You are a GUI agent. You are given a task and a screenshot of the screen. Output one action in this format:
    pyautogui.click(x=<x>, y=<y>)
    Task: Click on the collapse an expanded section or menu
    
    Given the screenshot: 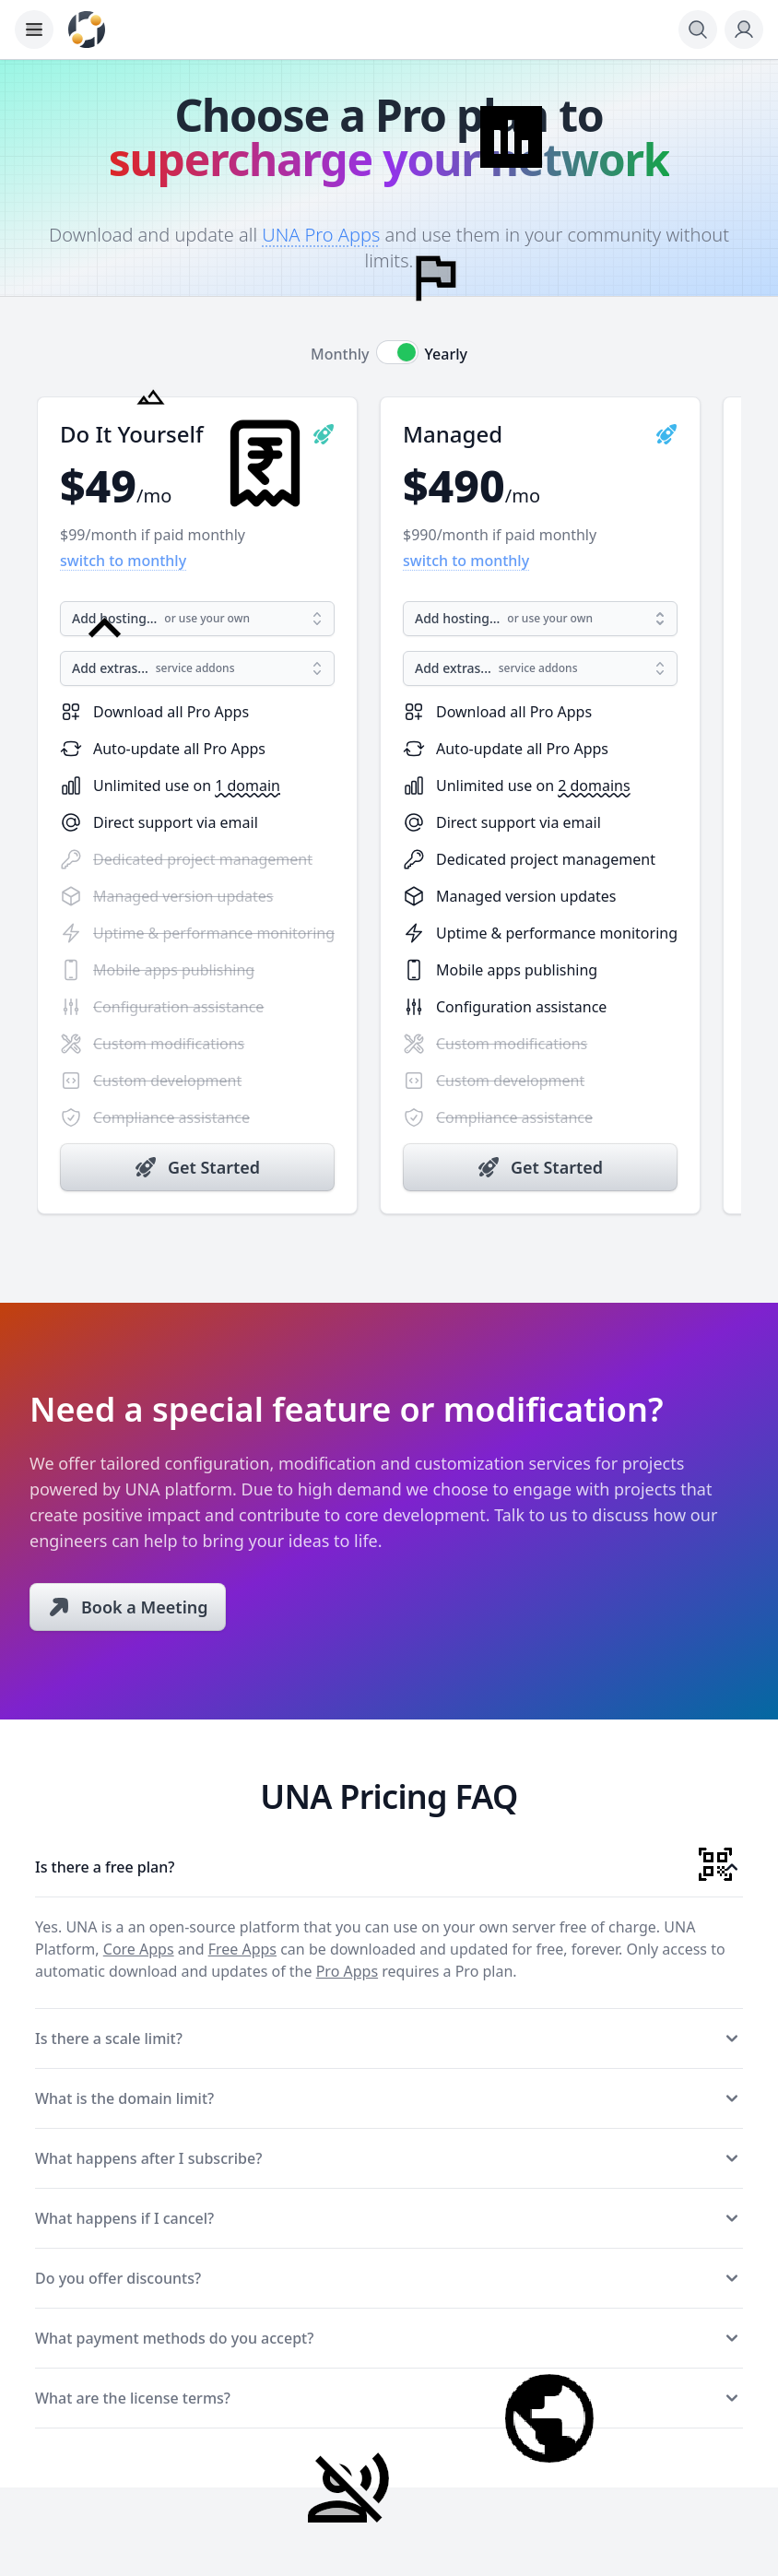 What is the action you would take?
    pyautogui.click(x=104, y=628)
    